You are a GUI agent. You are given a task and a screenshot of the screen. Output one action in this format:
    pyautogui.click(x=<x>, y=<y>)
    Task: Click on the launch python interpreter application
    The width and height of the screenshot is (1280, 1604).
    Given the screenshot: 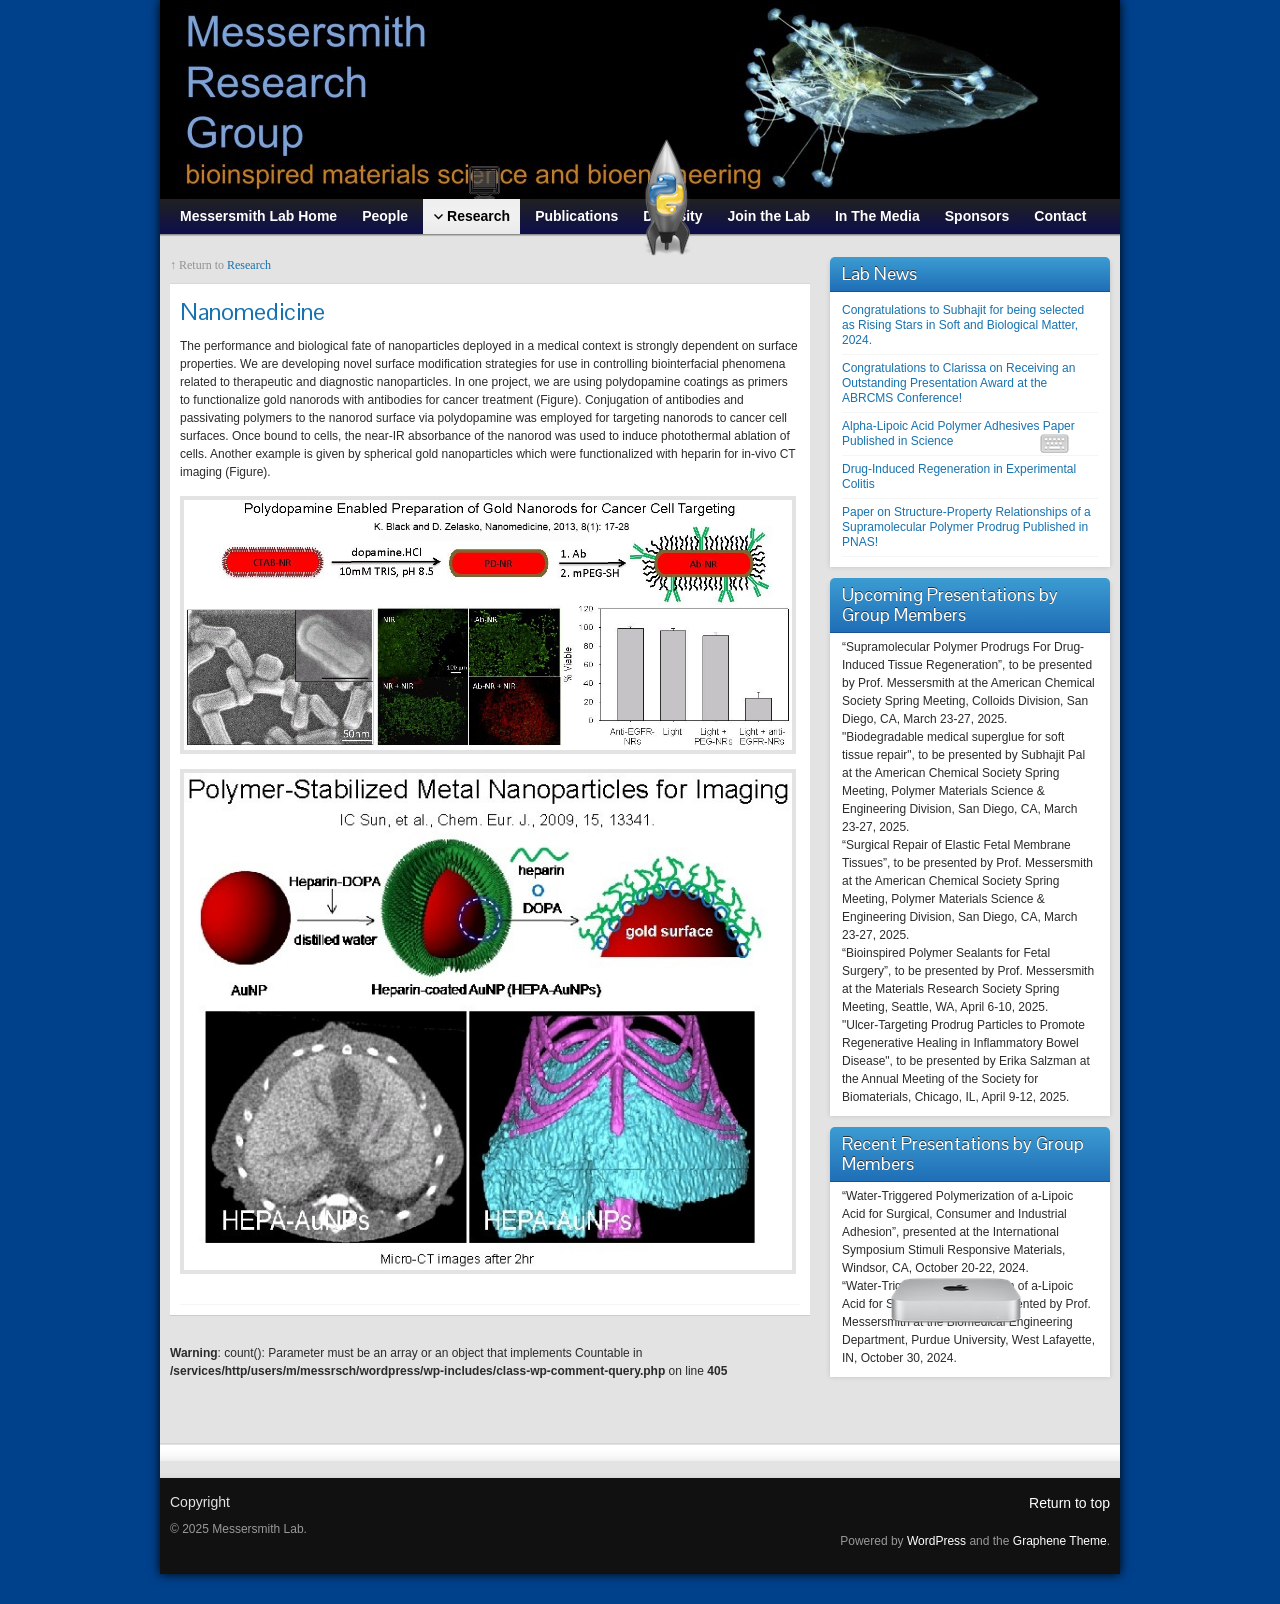 What is the action you would take?
    pyautogui.click(x=667, y=197)
    